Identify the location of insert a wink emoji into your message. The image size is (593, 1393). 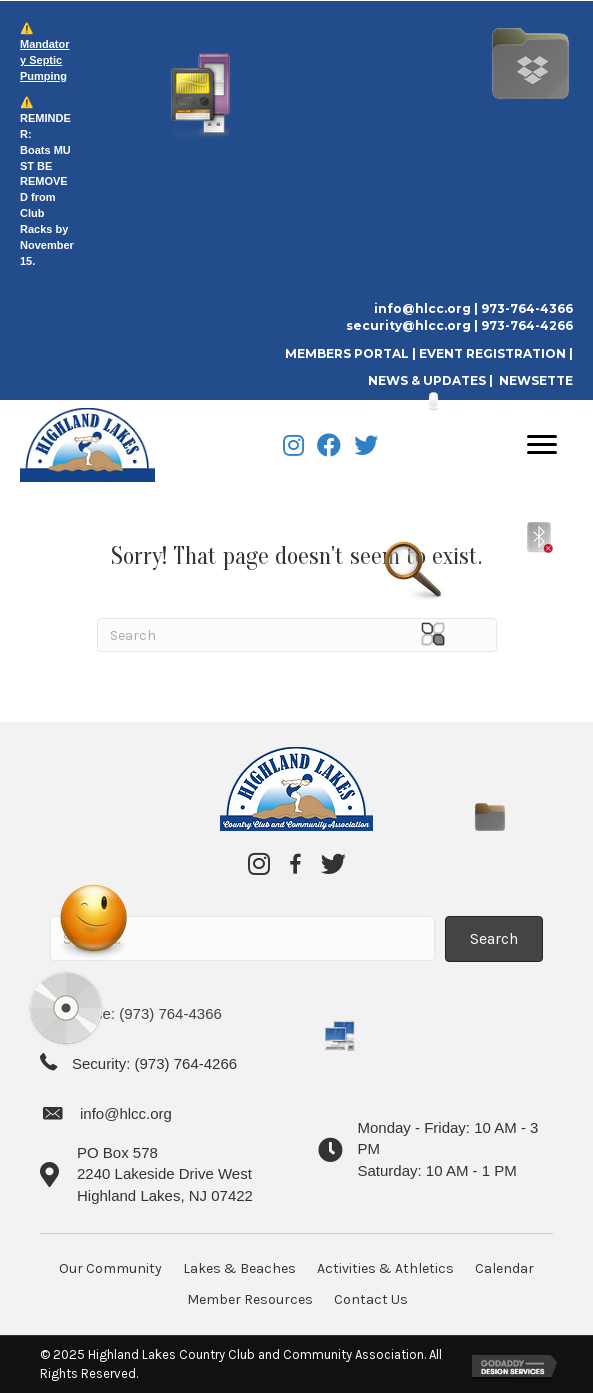
(94, 921).